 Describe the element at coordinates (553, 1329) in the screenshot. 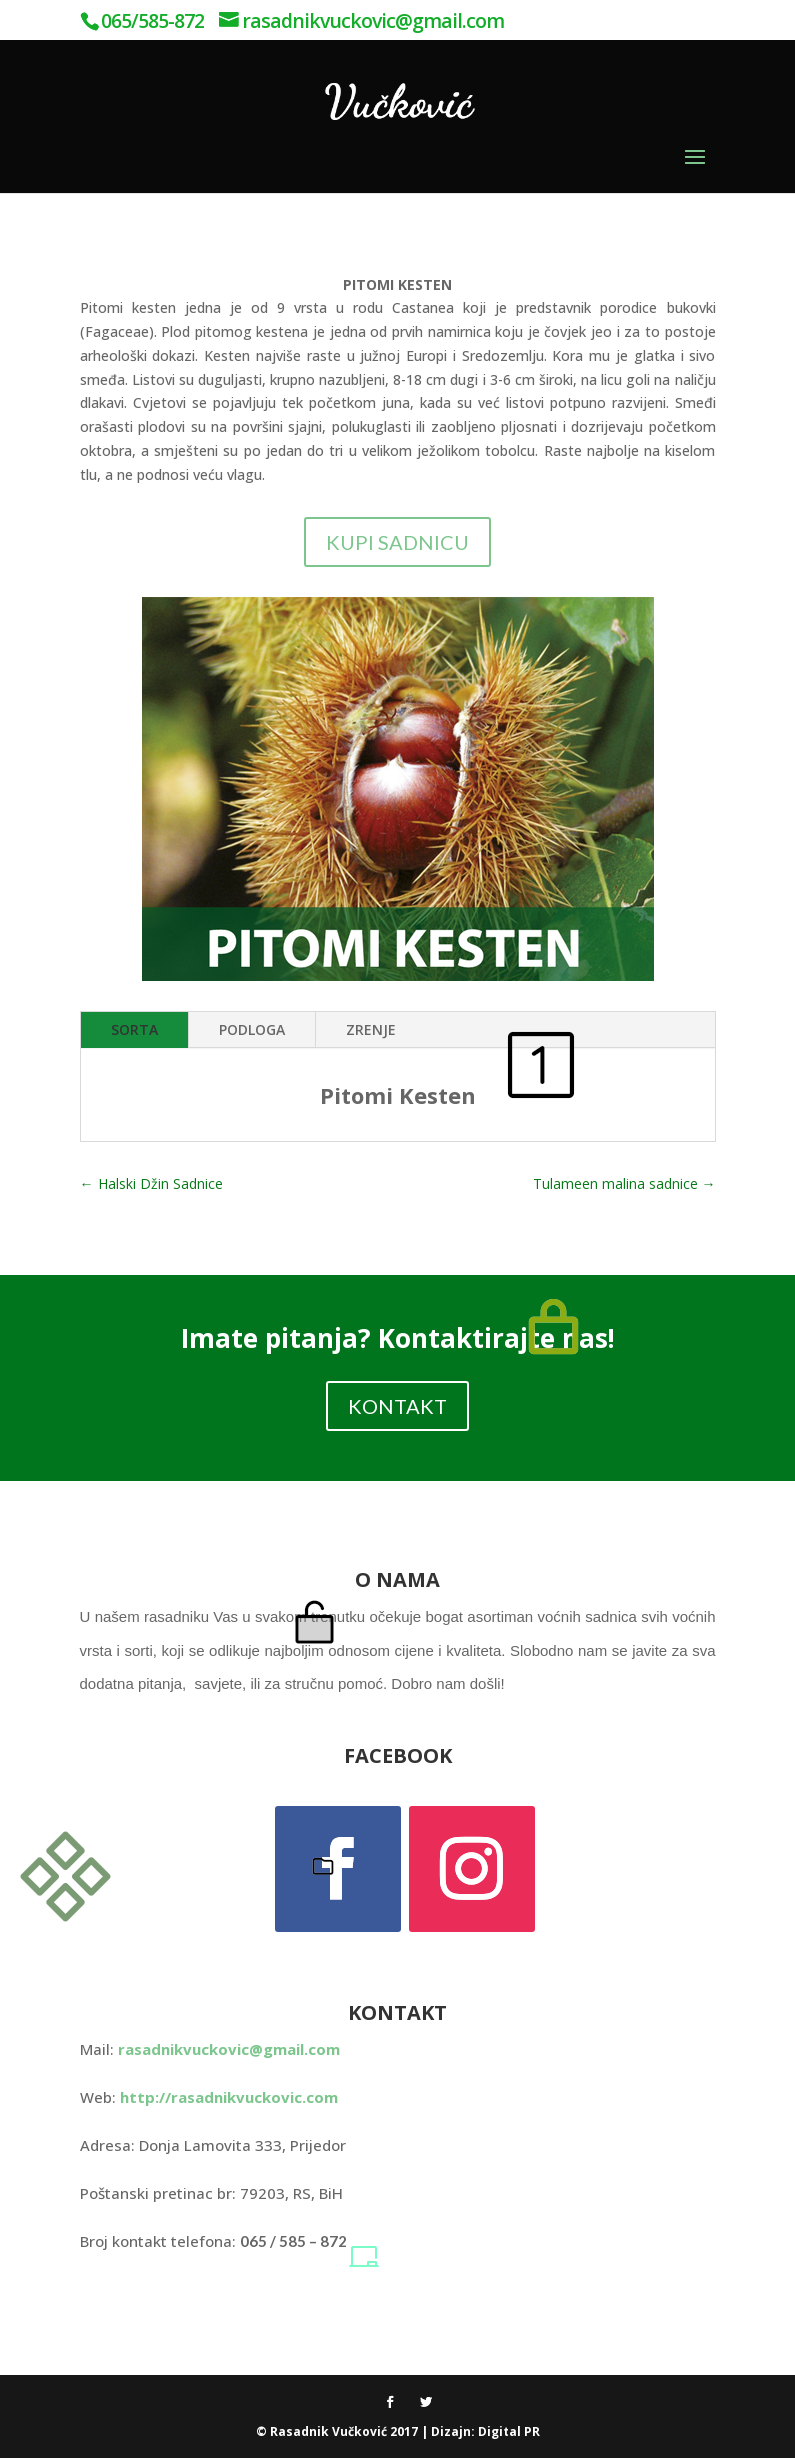

I see `lock or secure this item` at that location.